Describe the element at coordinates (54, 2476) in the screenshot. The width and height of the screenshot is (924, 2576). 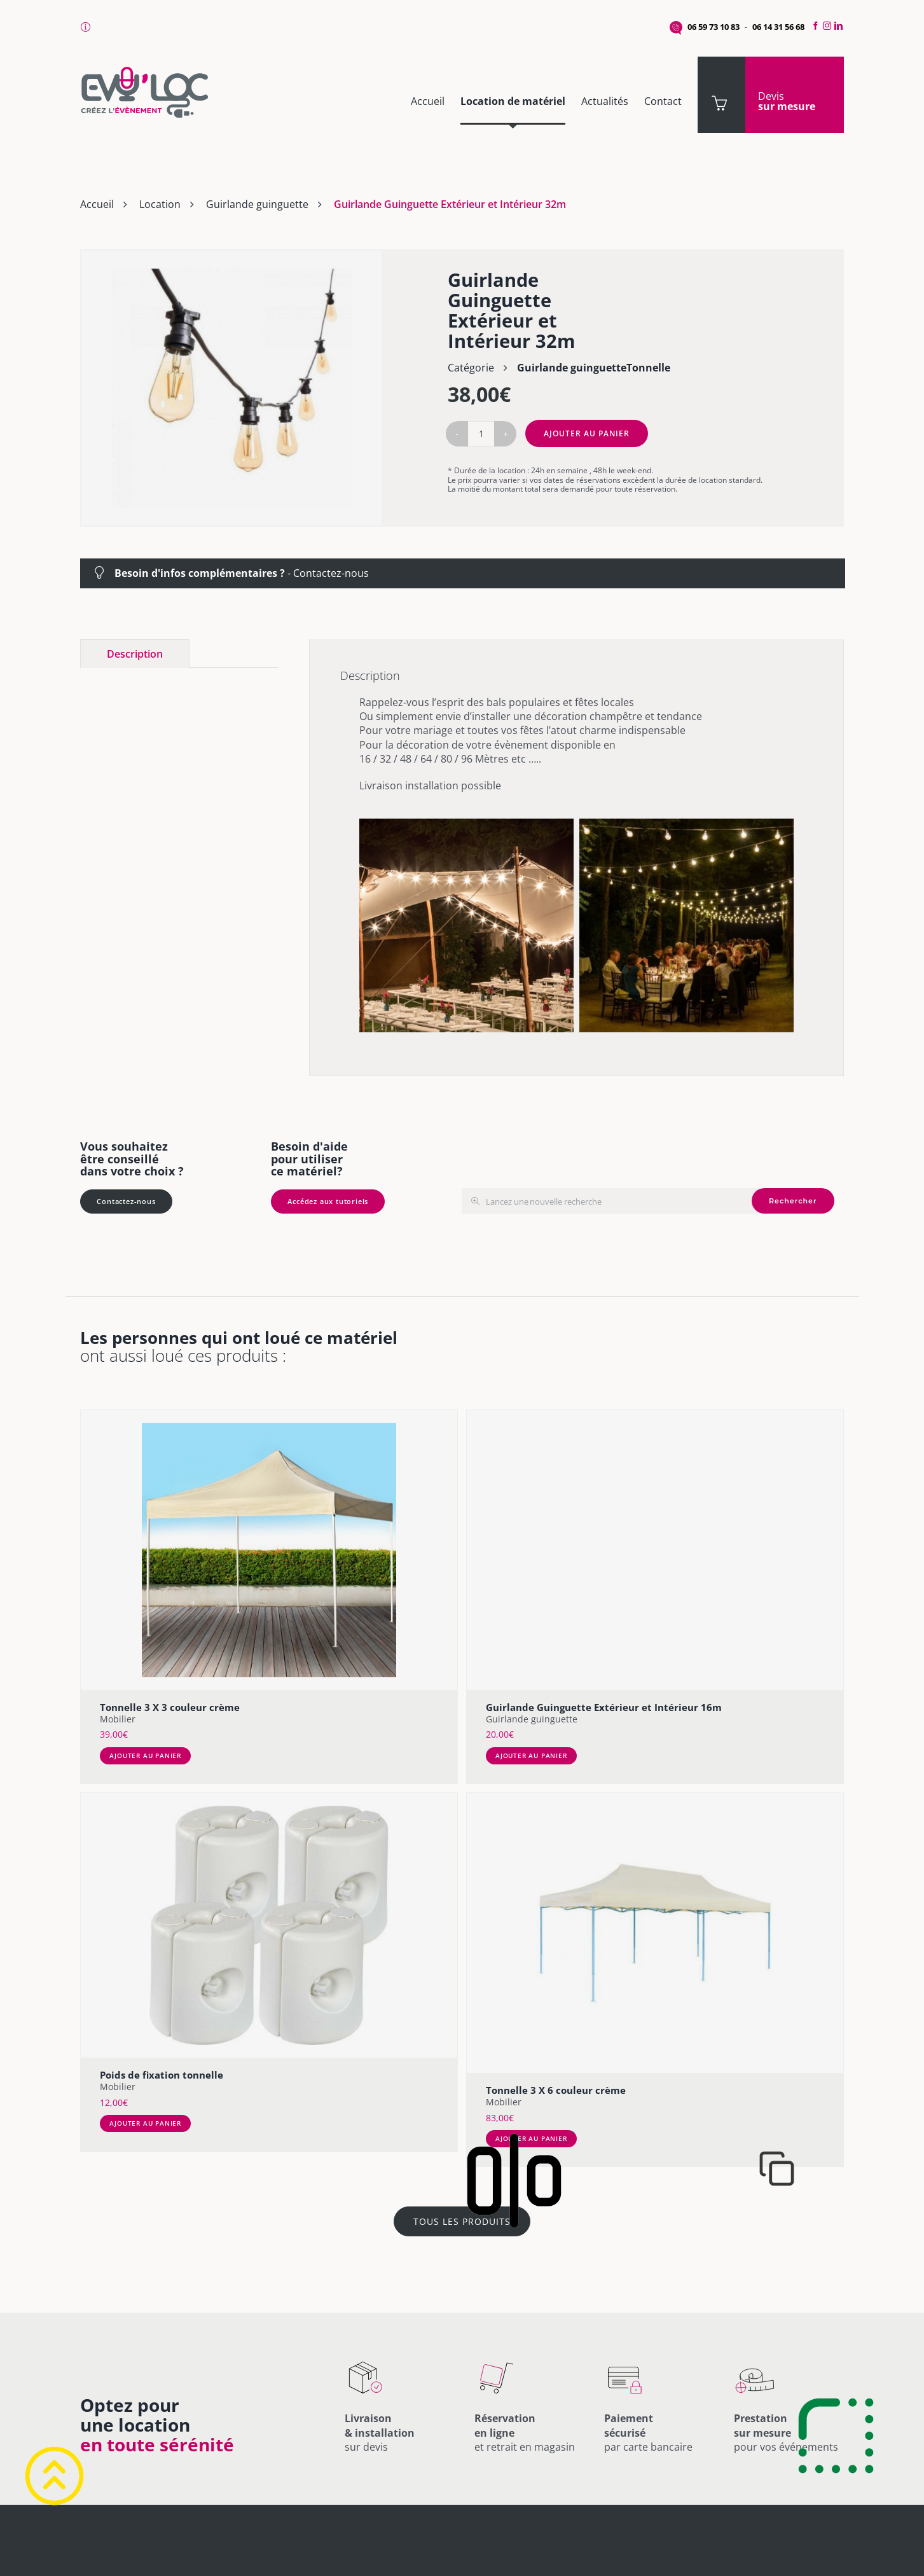
I see `scroll to top of page` at that location.